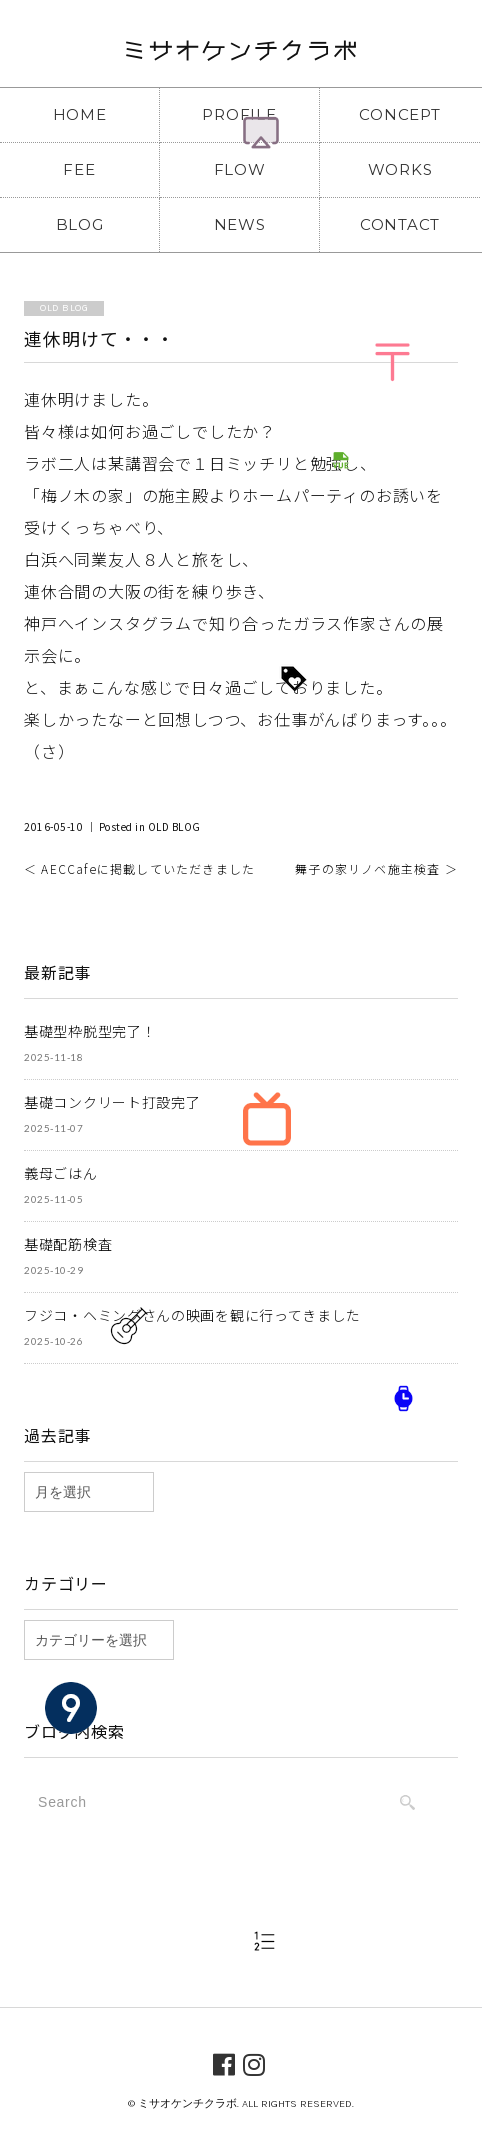  Describe the element at coordinates (293, 678) in the screenshot. I see `view loyalty rewards or points` at that location.